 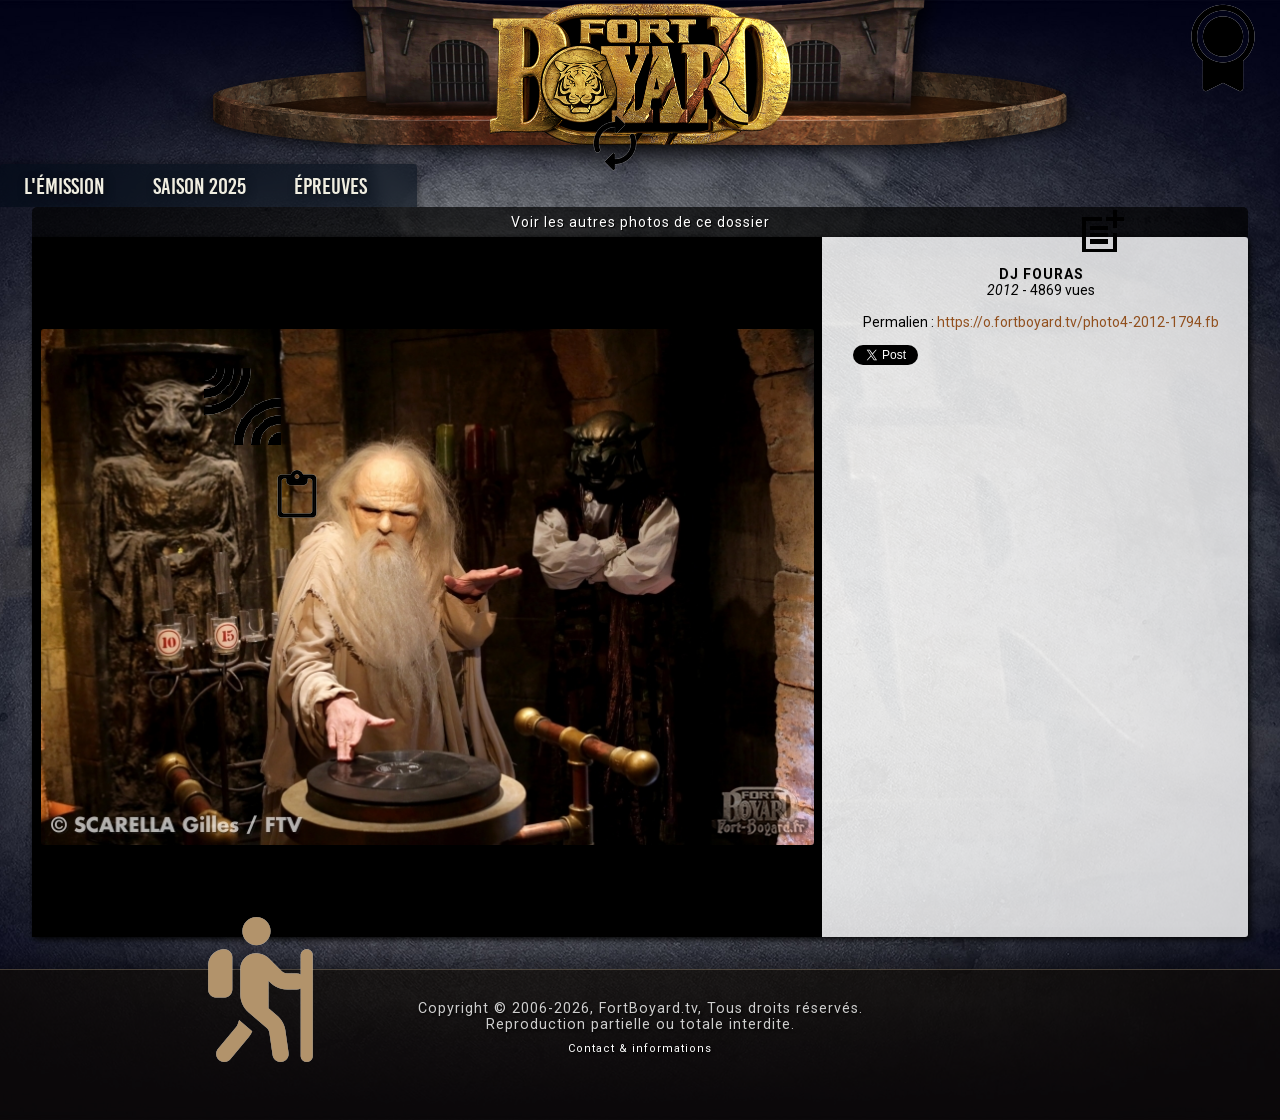 What do you see at coordinates (1101, 232) in the screenshot?
I see `create a new post or document` at bounding box center [1101, 232].